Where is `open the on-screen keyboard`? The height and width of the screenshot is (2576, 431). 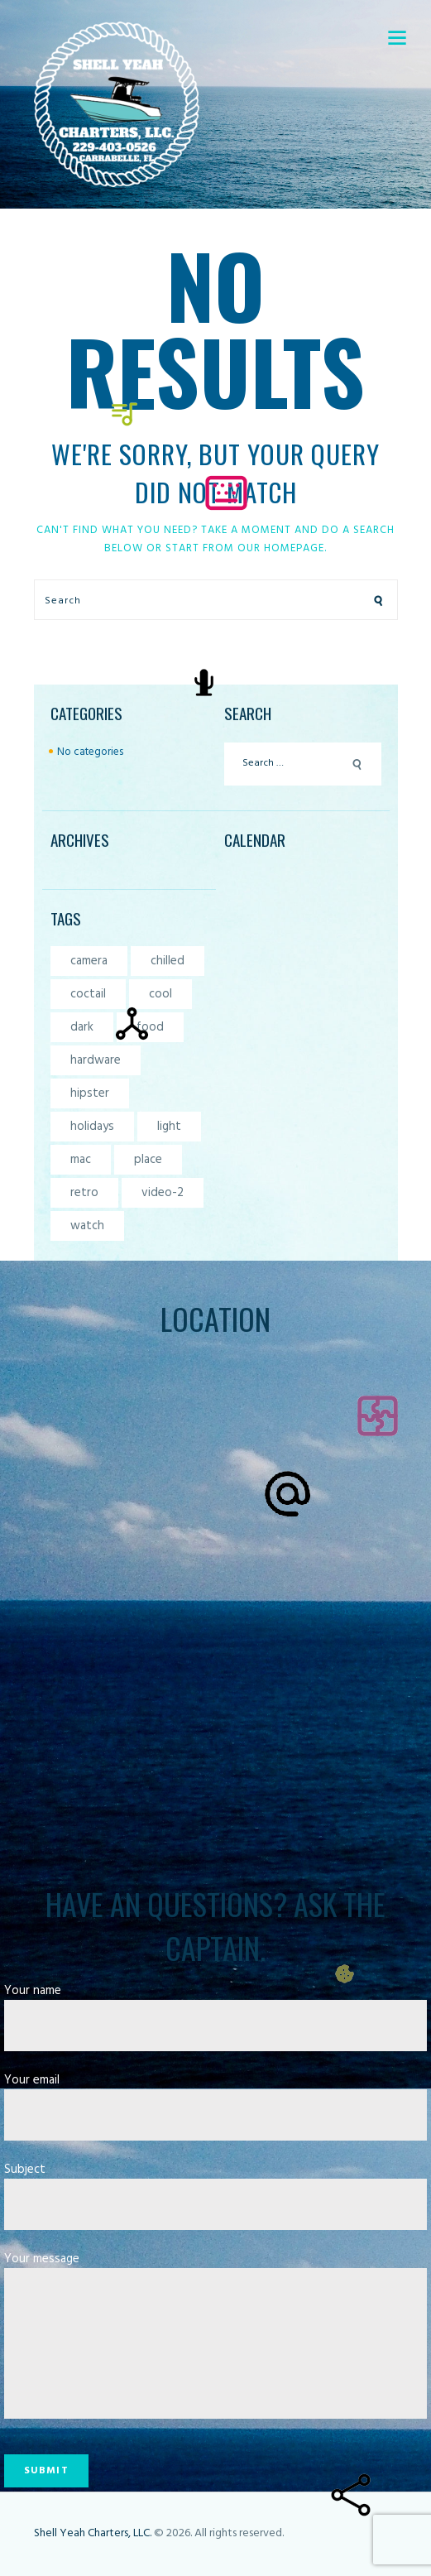
open the on-screen keyboard is located at coordinates (226, 493).